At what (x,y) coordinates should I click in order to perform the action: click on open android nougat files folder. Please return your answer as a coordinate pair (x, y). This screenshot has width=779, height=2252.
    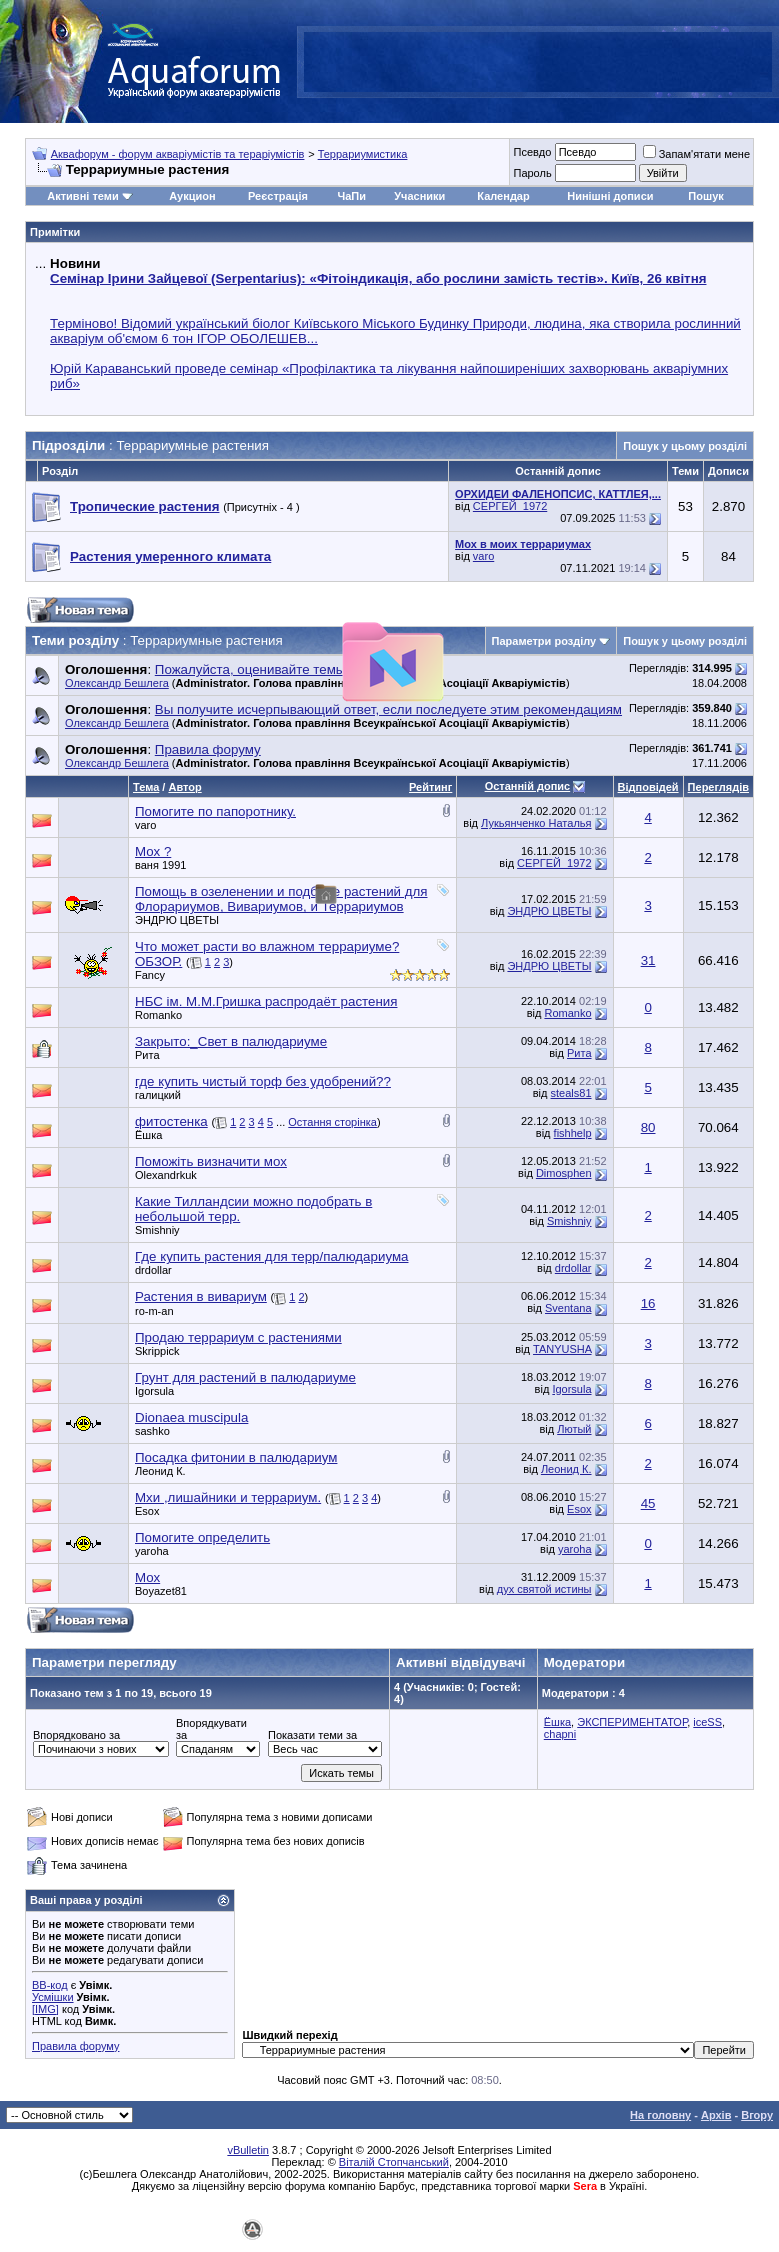
    Looking at the image, I should click on (392, 664).